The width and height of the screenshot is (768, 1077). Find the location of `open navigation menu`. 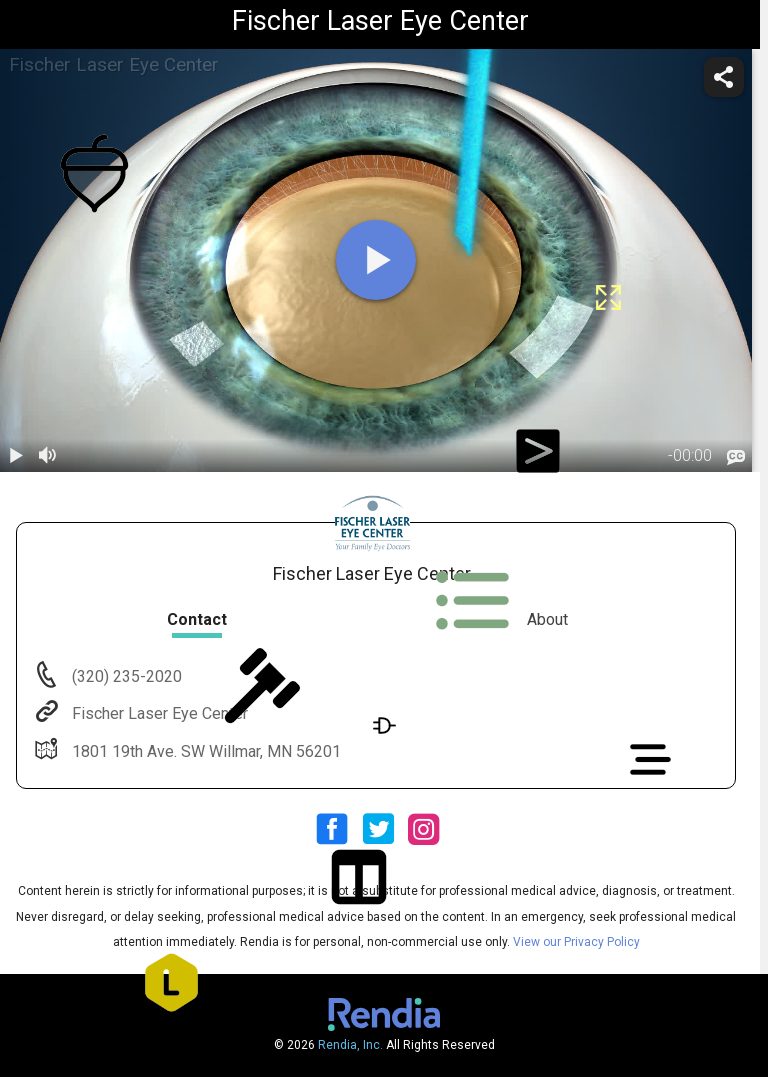

open navigation menu is located at coordinates (650, 759).